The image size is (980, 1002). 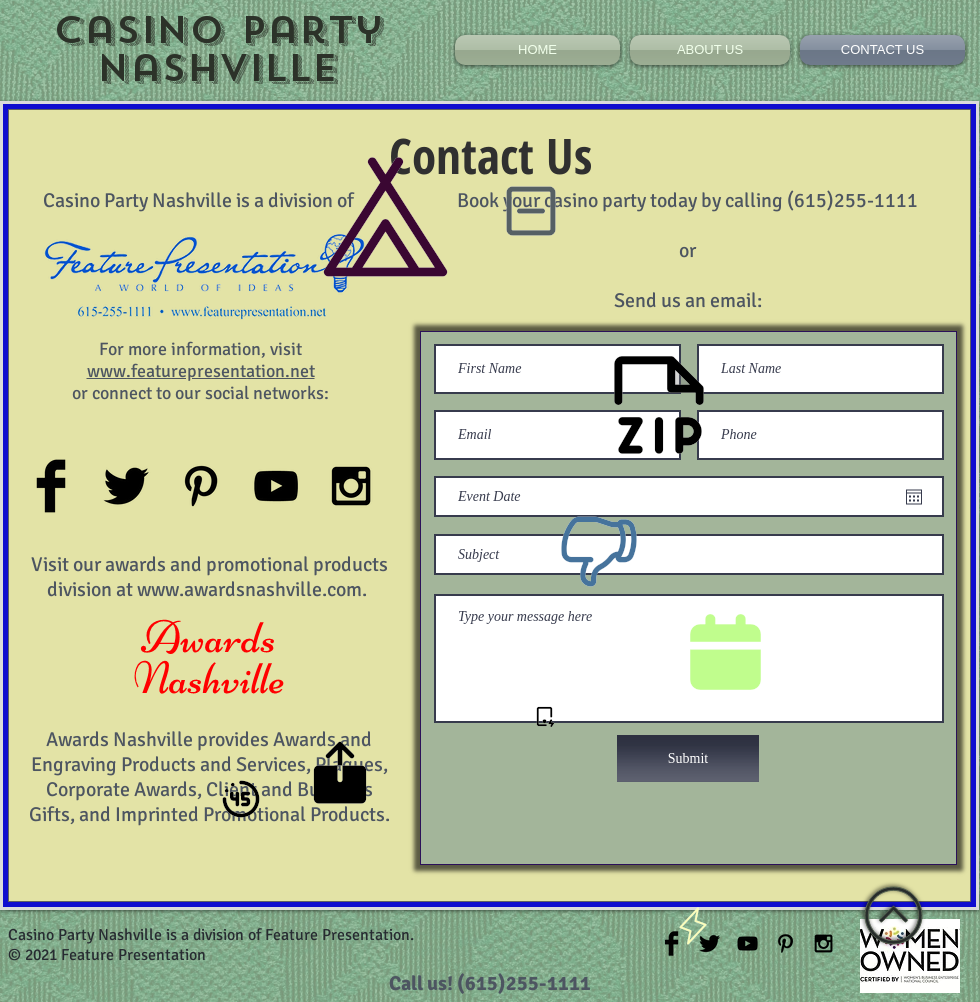 What do you see at coordinates (544, 716) in the screenshot?
I see `tablet charging status` at bounding box center [544, 716].